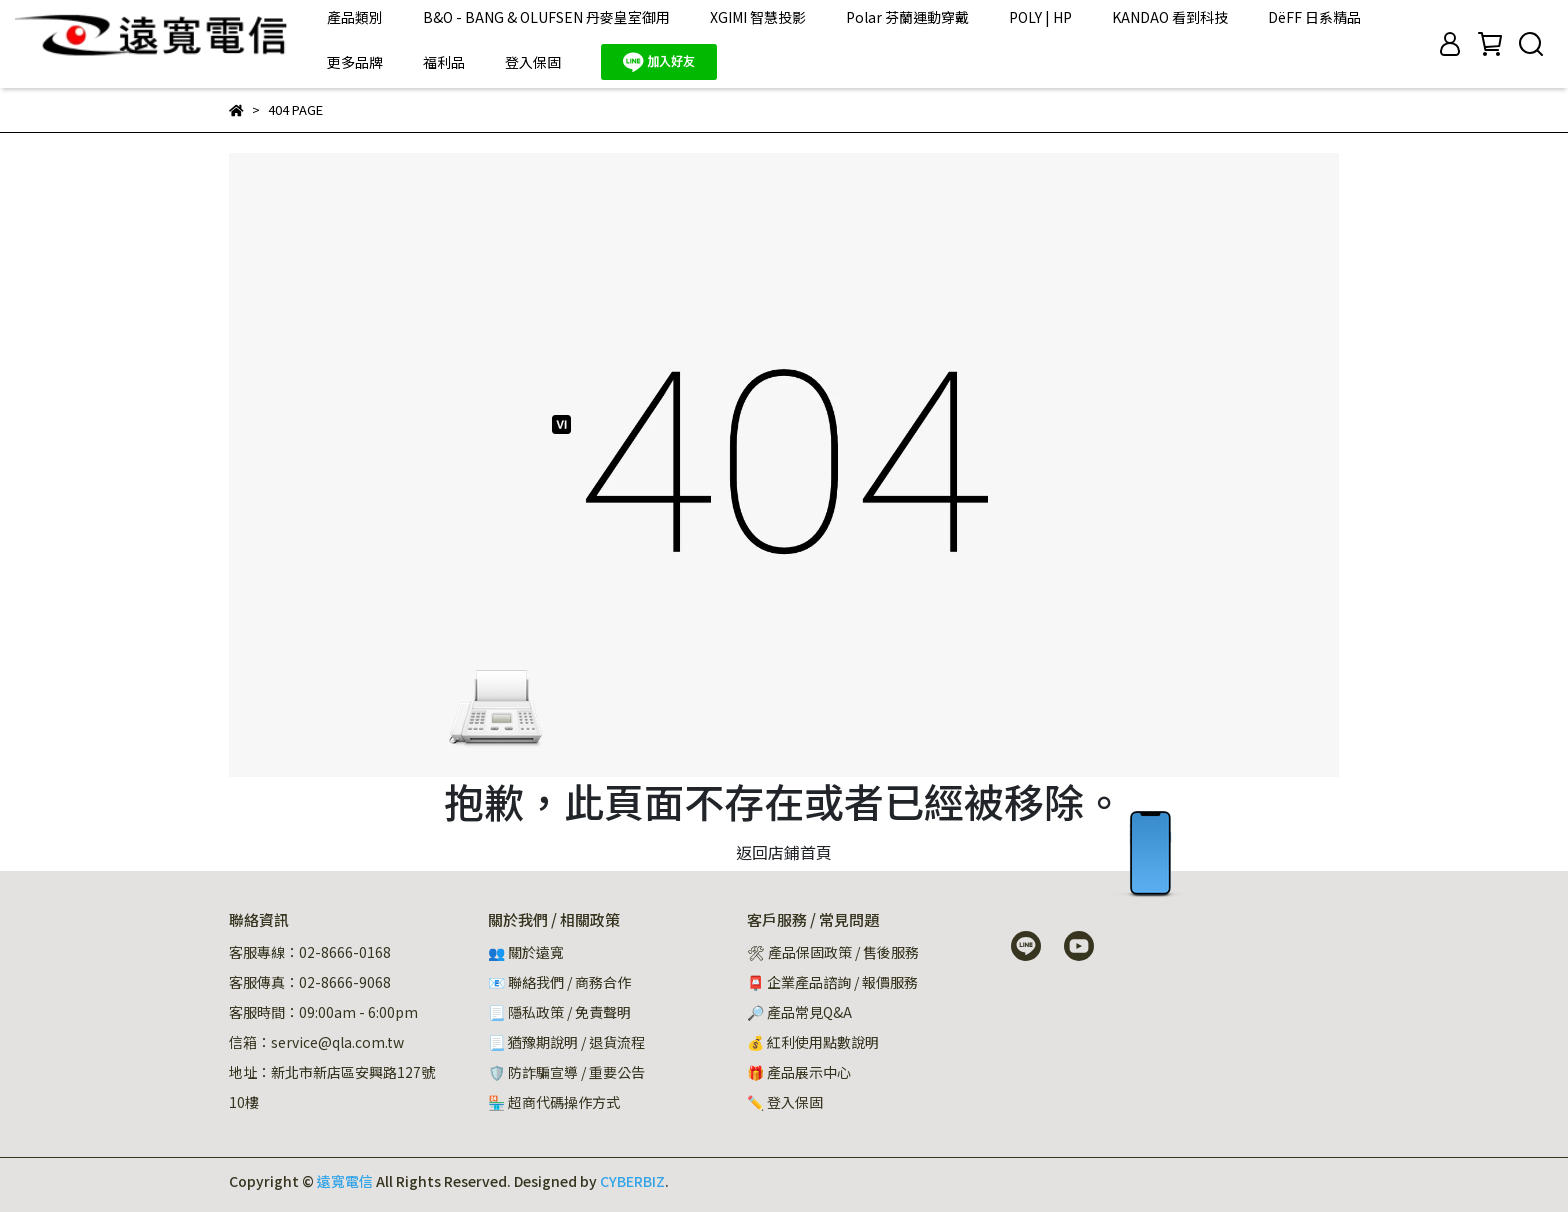 This screenshot has width=1568, height=1212. Describe the element at coordinates (496, 709) in the screenshot. I see `send or receive a fax` at that location.